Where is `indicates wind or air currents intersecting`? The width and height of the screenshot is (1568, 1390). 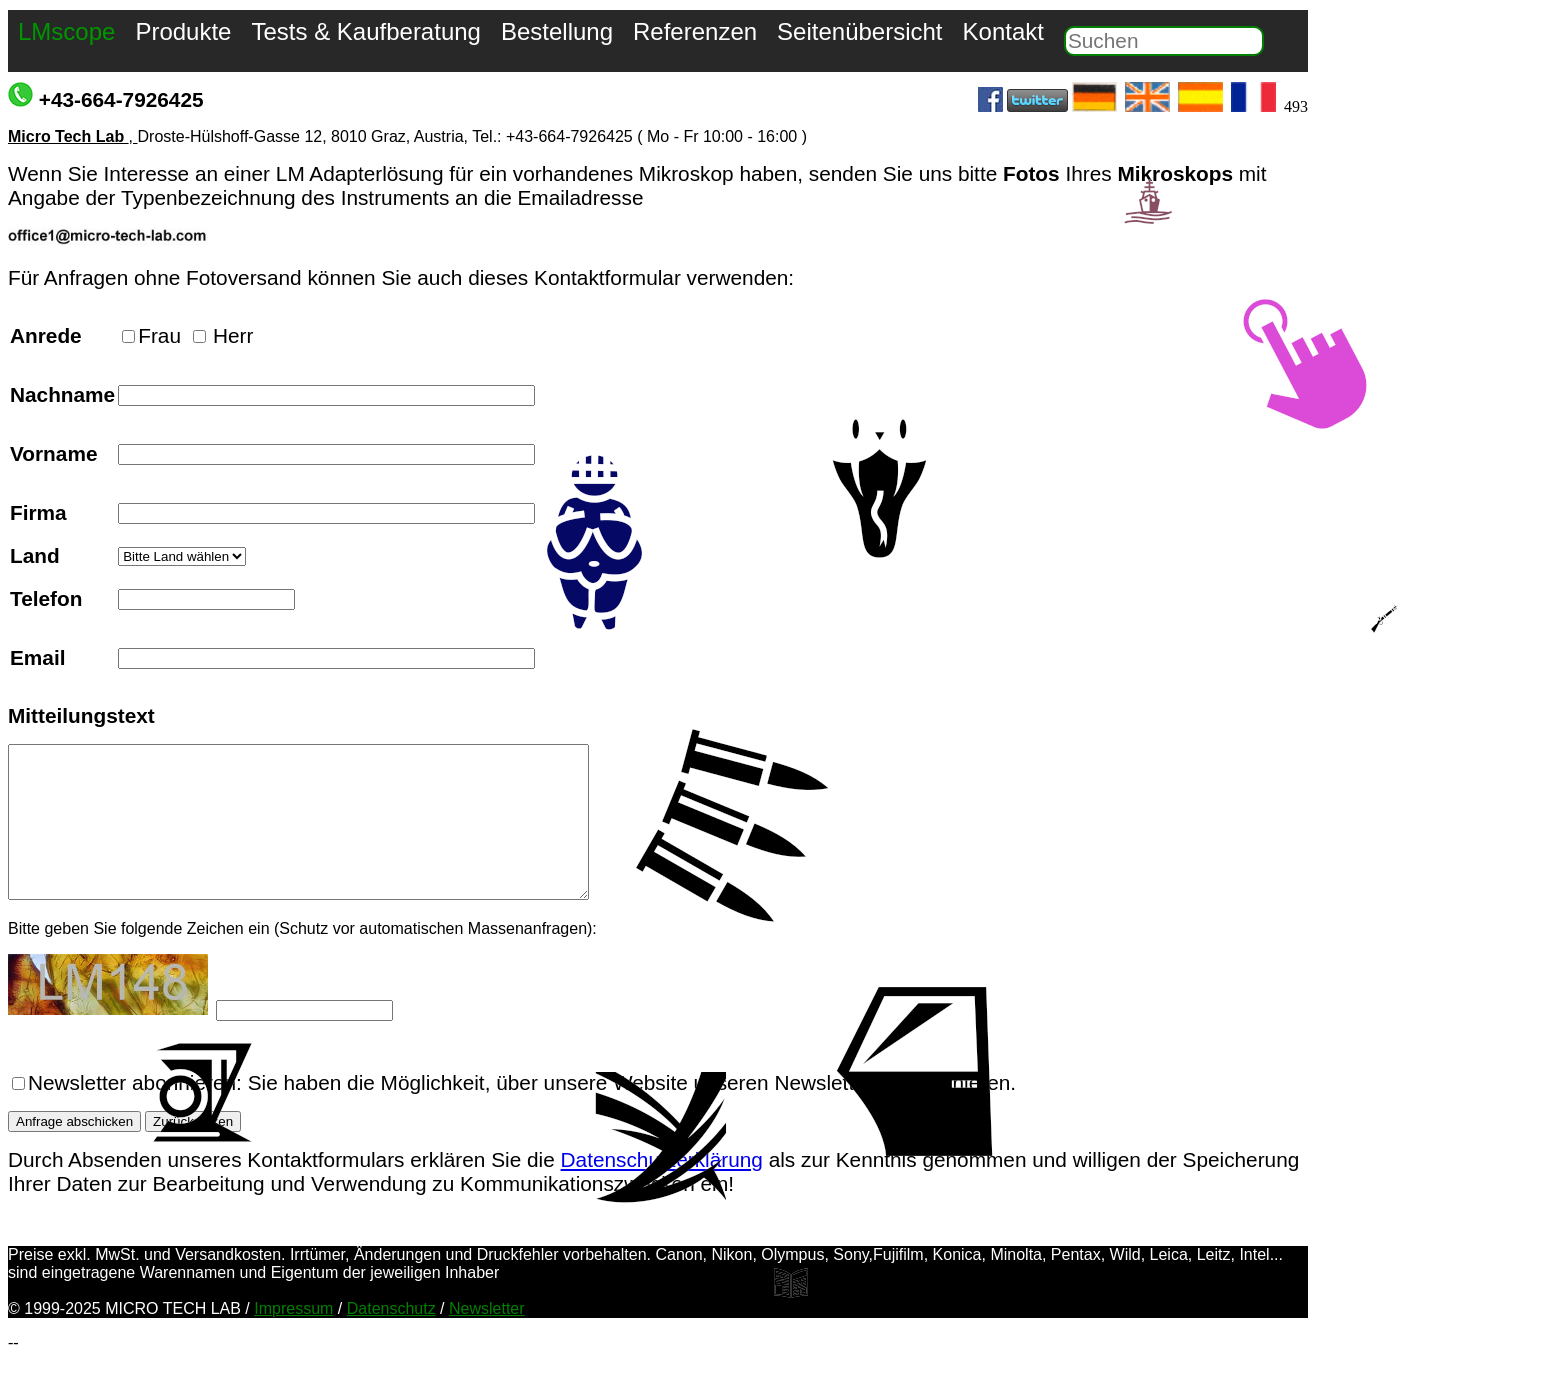
indicates wind or air currents intersecting is located at coordinates (660, 1137).